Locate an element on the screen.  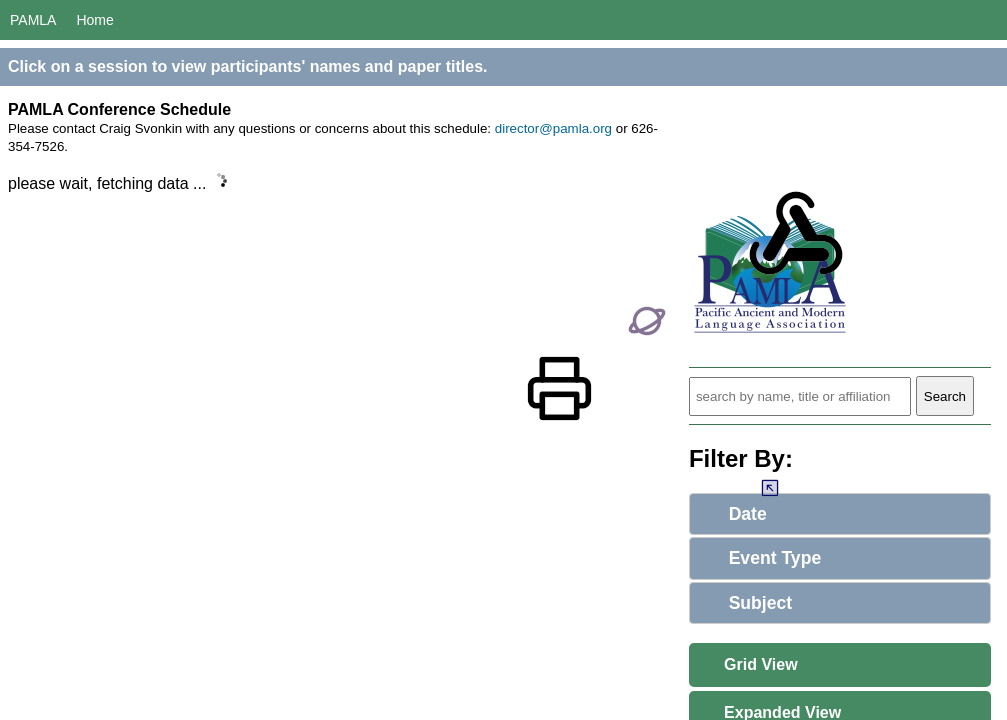
explore global or worldwide content is located at coordinates (647, 321).